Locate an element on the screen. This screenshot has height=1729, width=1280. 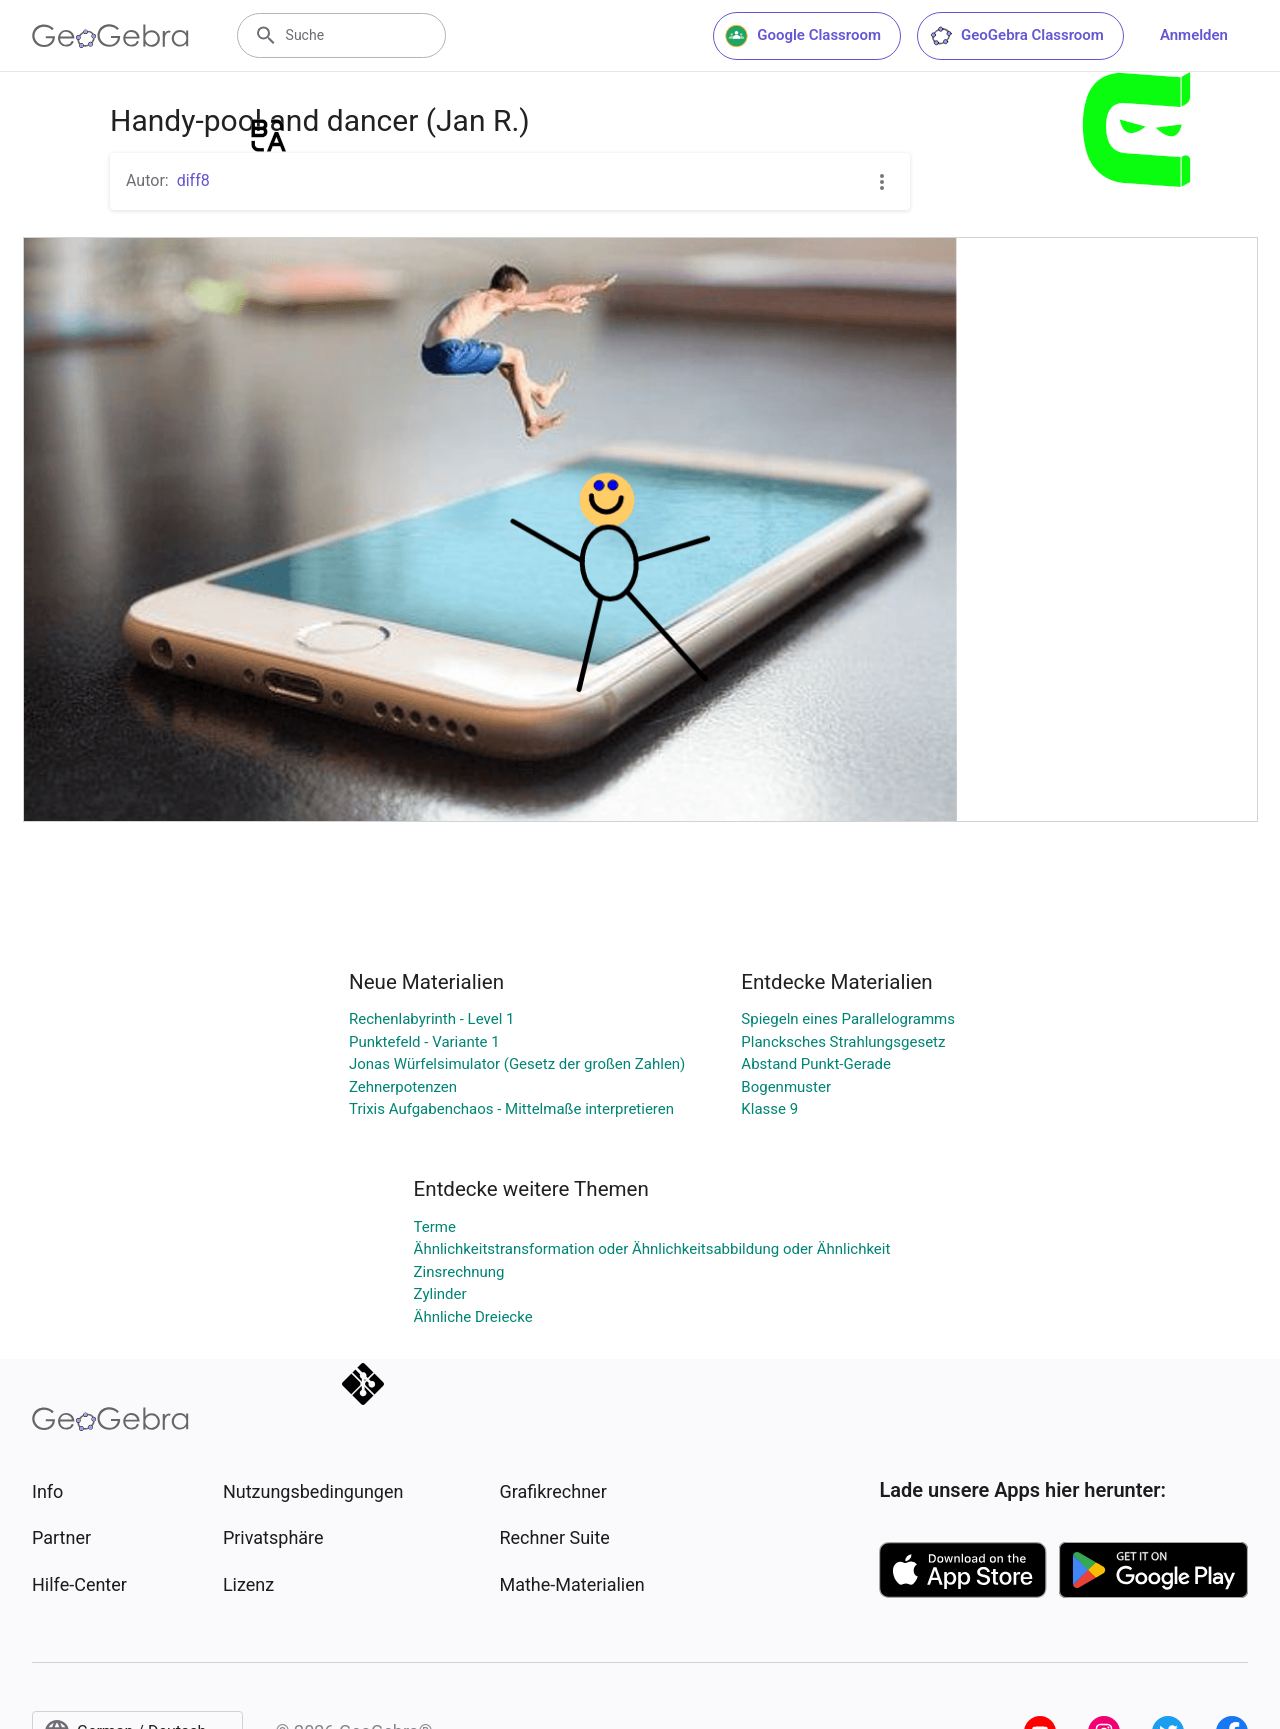
open git for windows application is located at coordinates (363, 1384).